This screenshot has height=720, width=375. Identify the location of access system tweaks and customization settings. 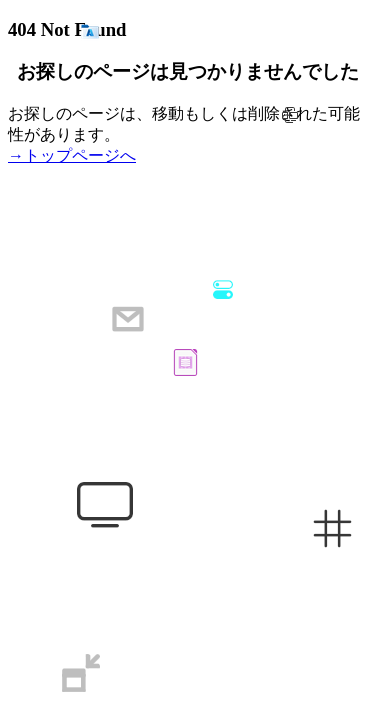
(223, 289).